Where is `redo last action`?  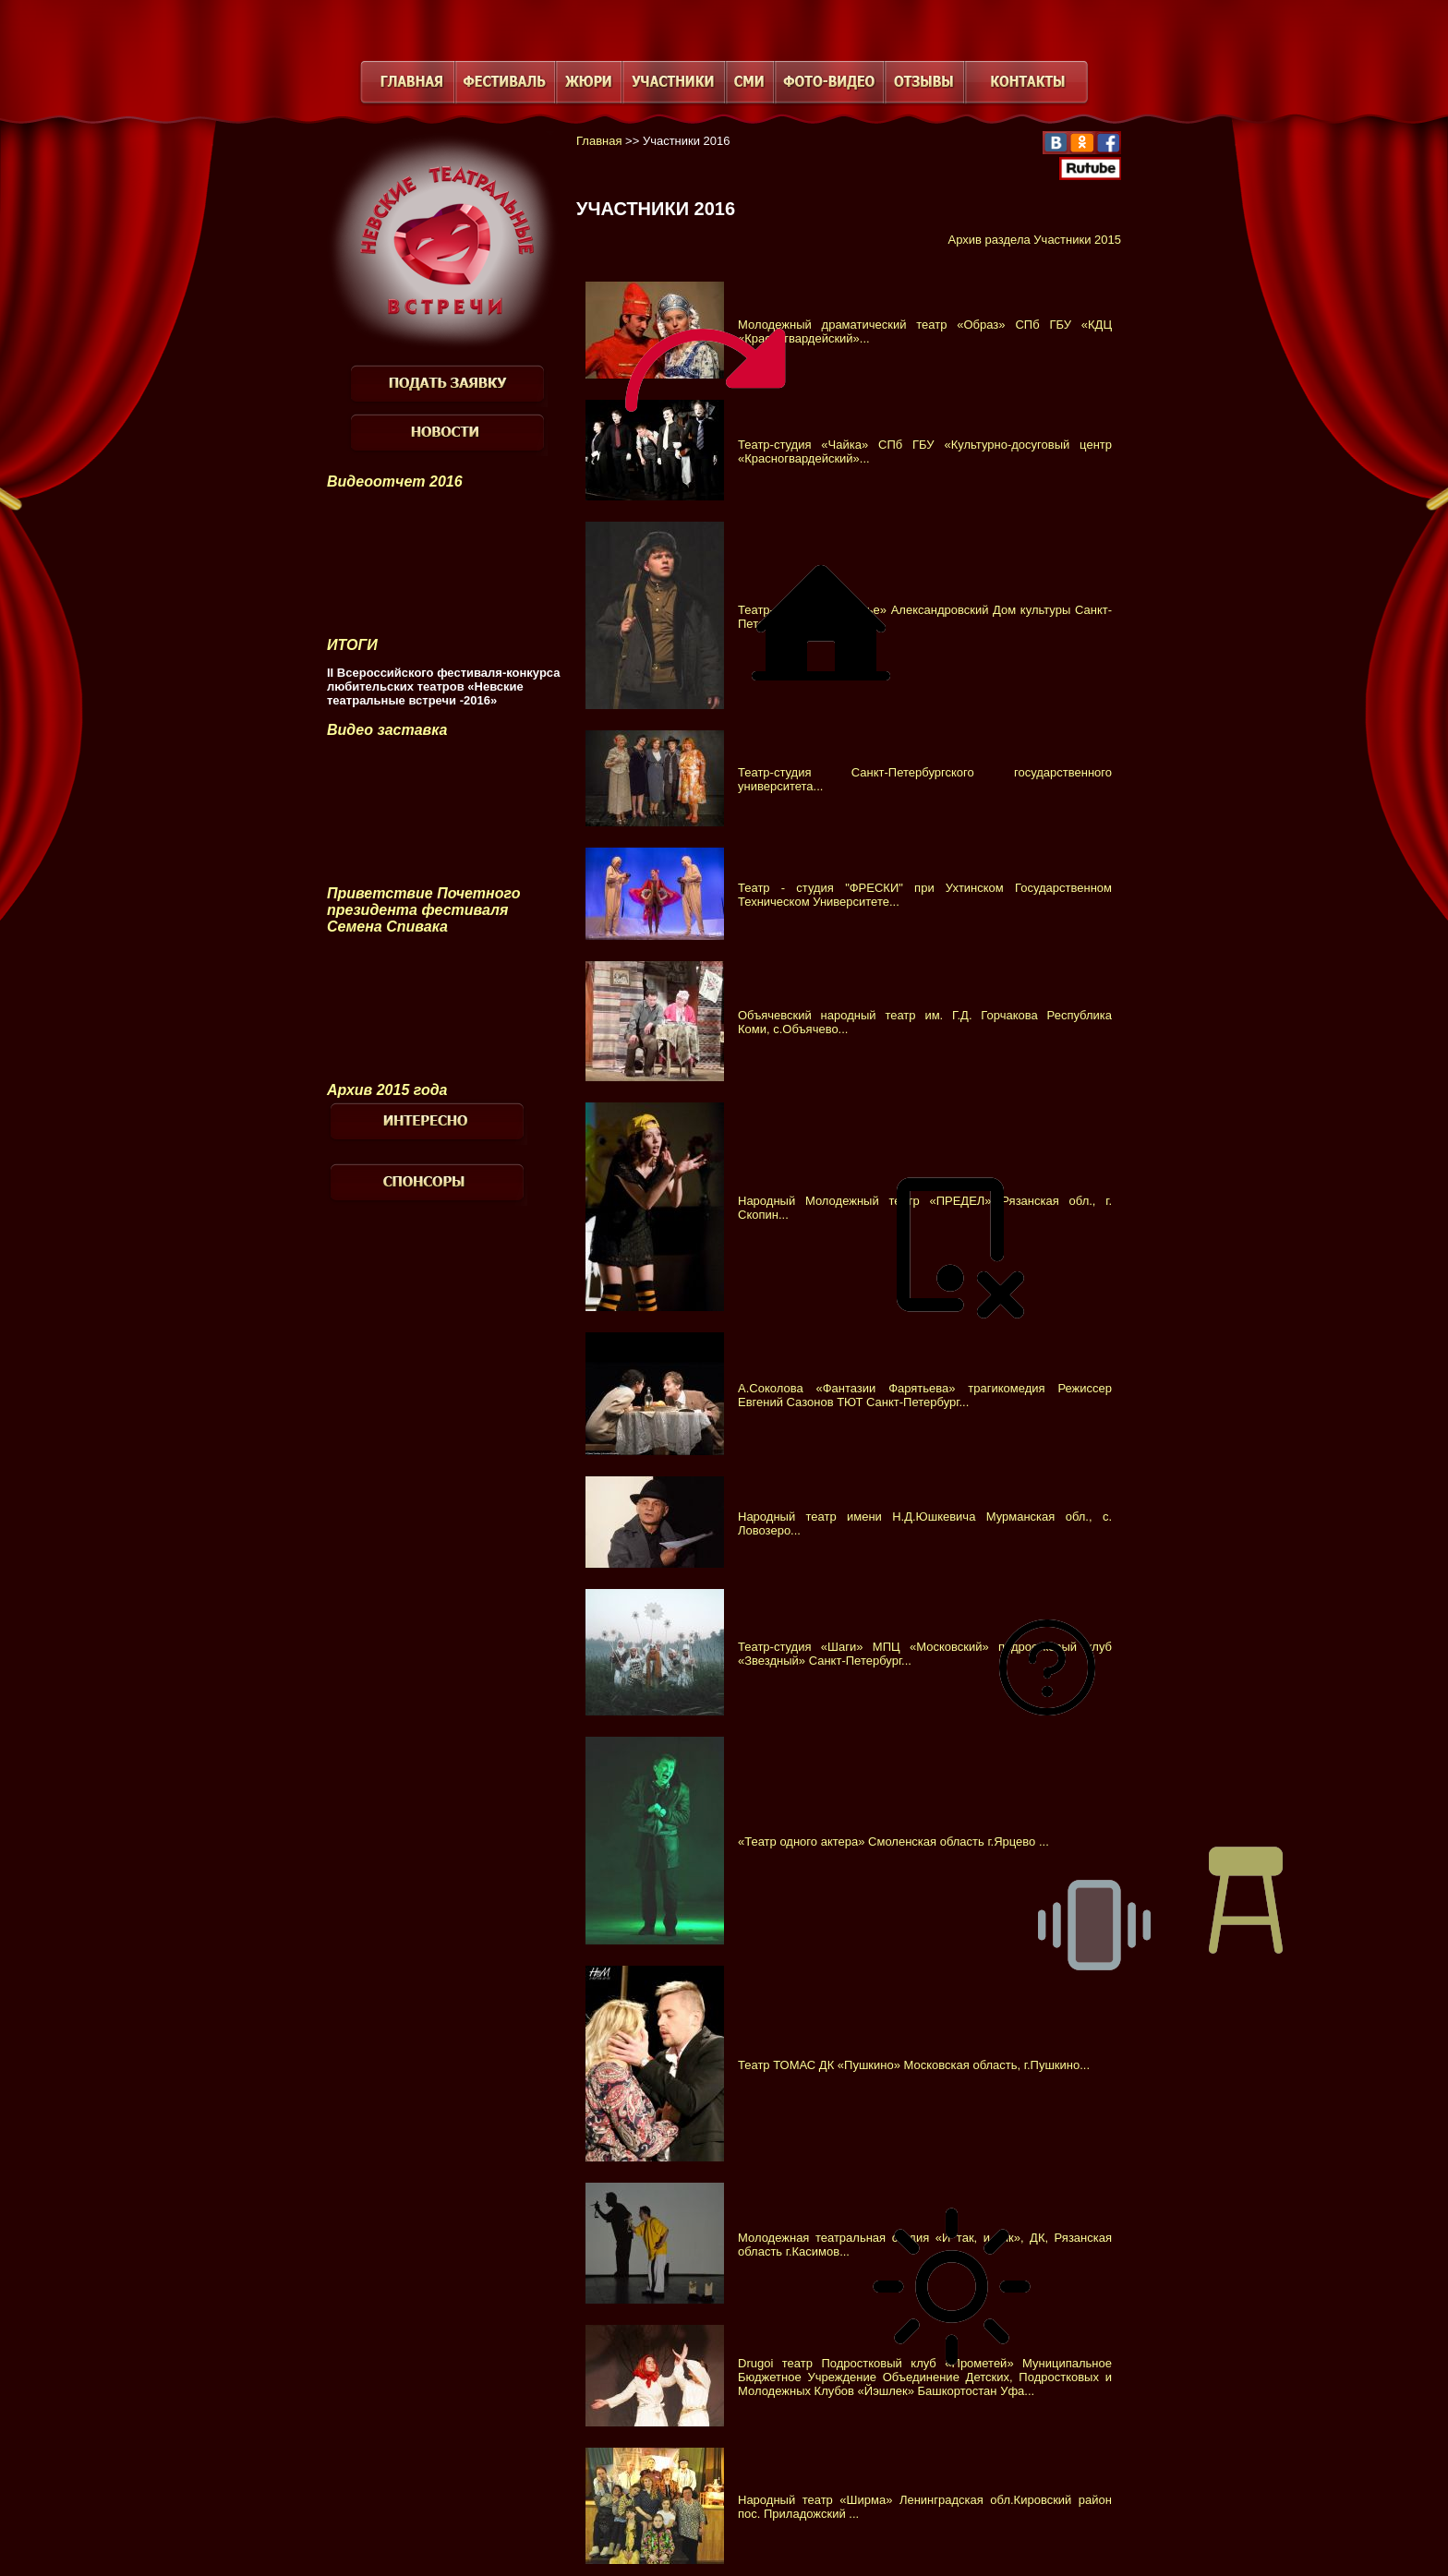 redo last action is located at coordinates (702, 364).